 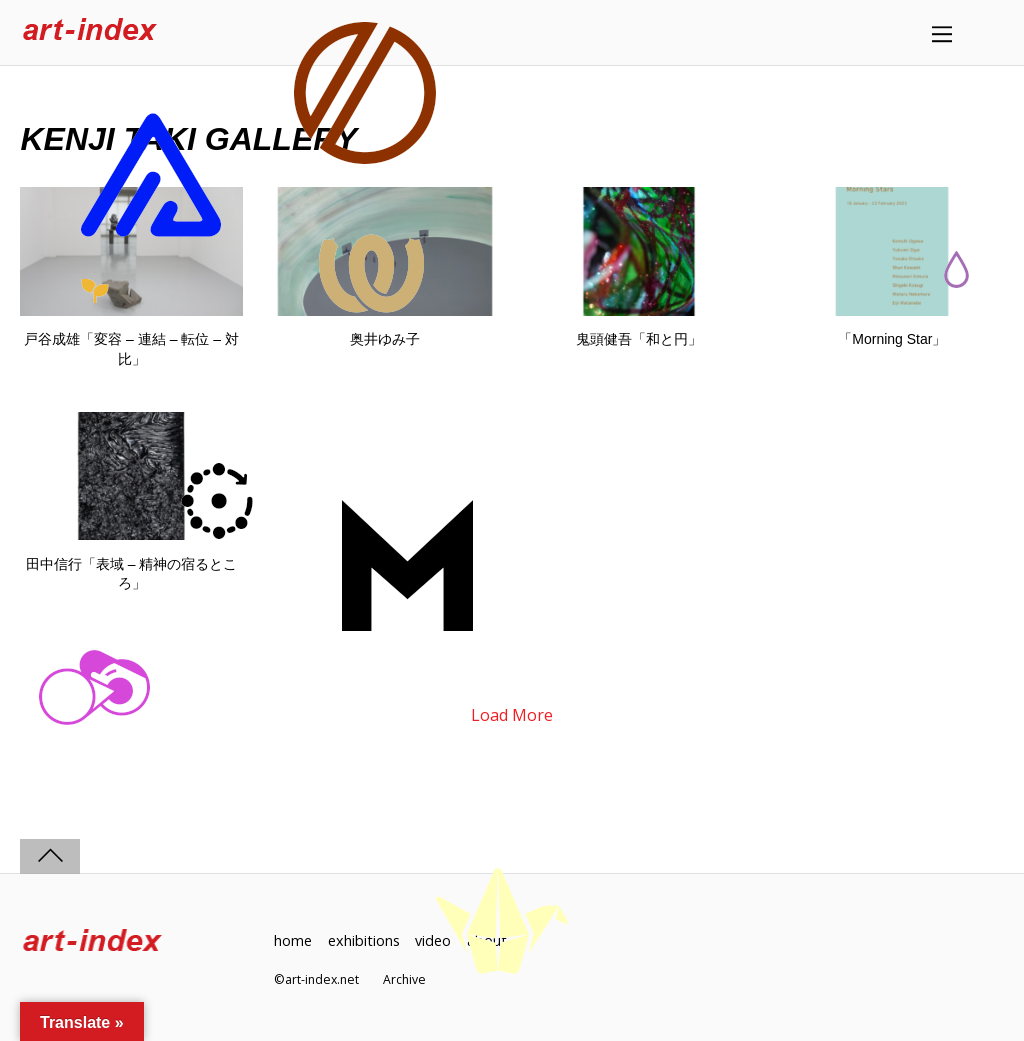 What do you see at coordinates (365, 93) in the screenshot?
I see `odin programming language logo` at bounding box center [365, 93].